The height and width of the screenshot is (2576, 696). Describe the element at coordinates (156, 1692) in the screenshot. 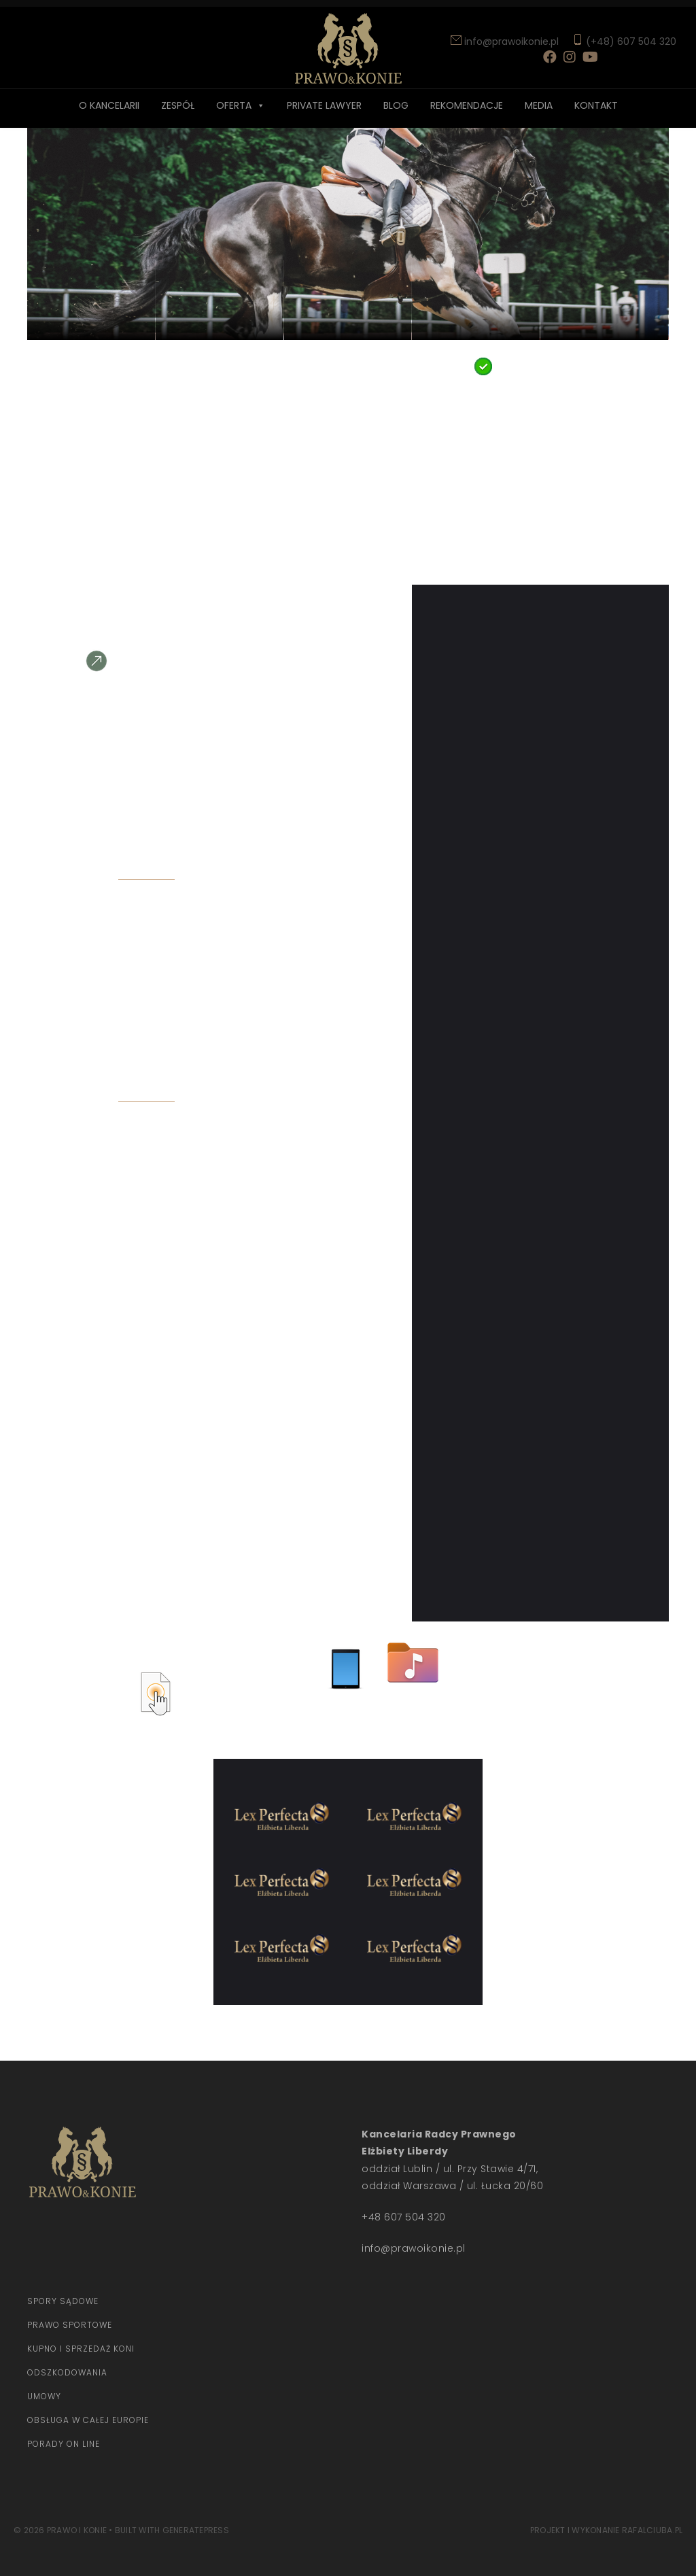

I see `select or click on a file` at that location.